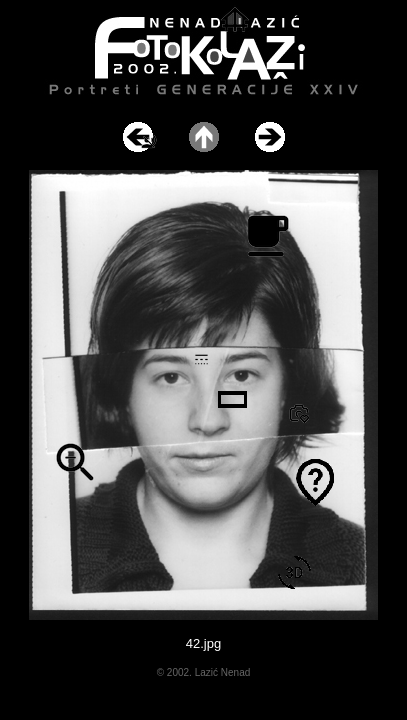  What do you see at coordinates (315, 482) in the screenshot?
I see `unknown or unverified location` at bounding box center [315, 482].